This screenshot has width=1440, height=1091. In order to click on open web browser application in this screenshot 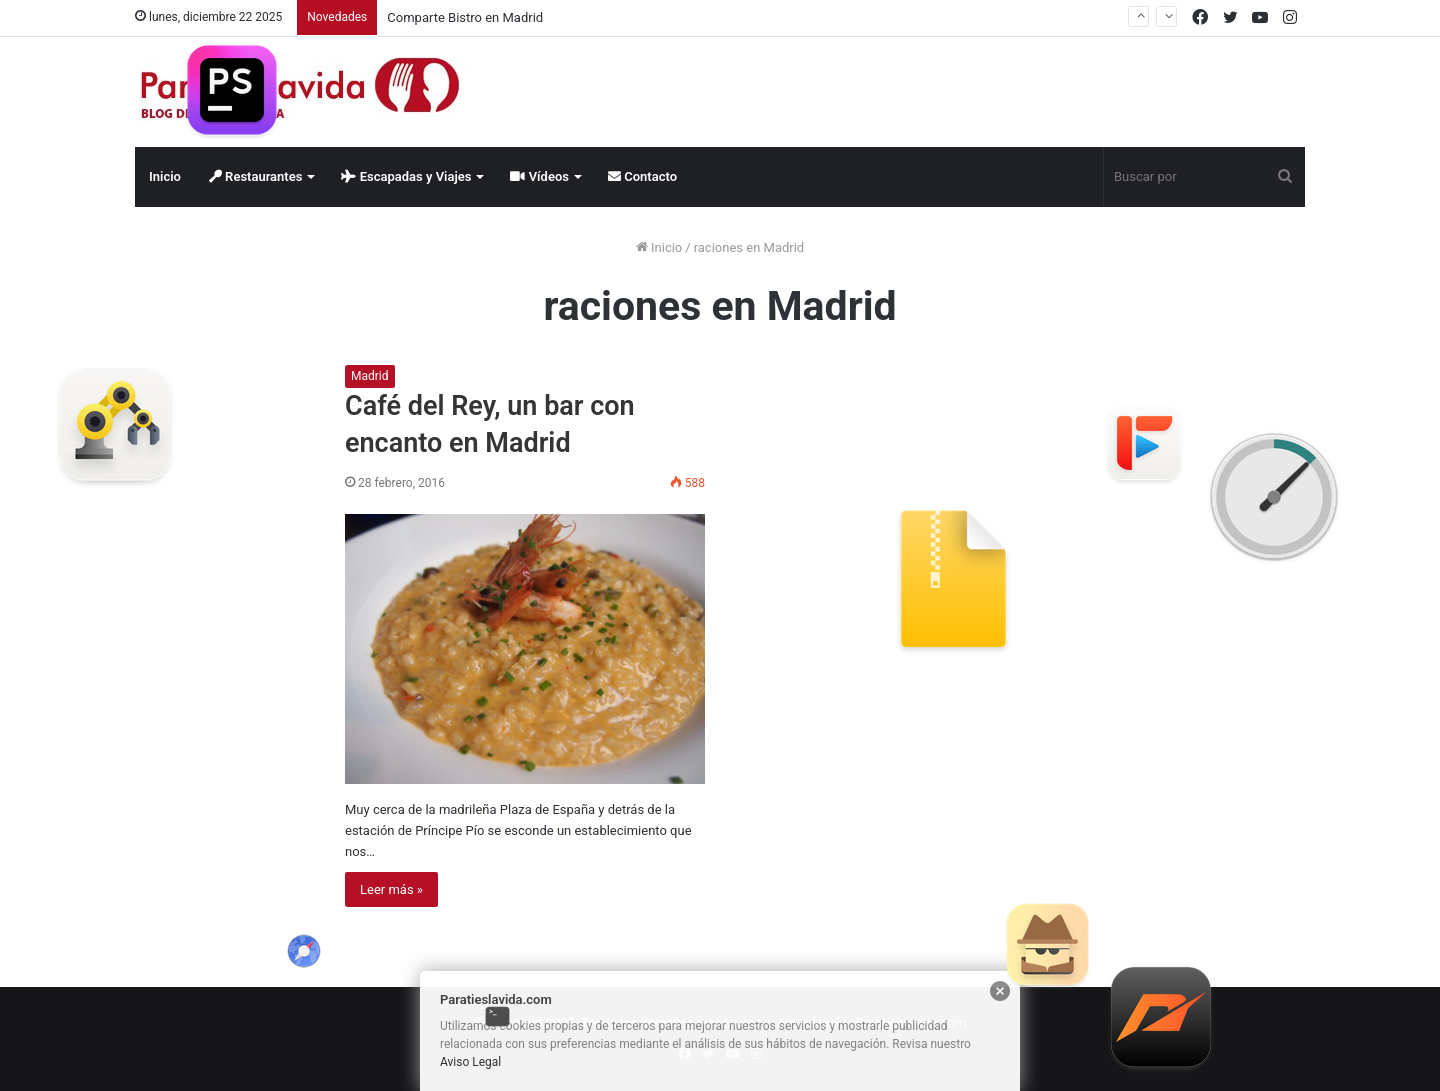, I will do `click(304, 951)`.